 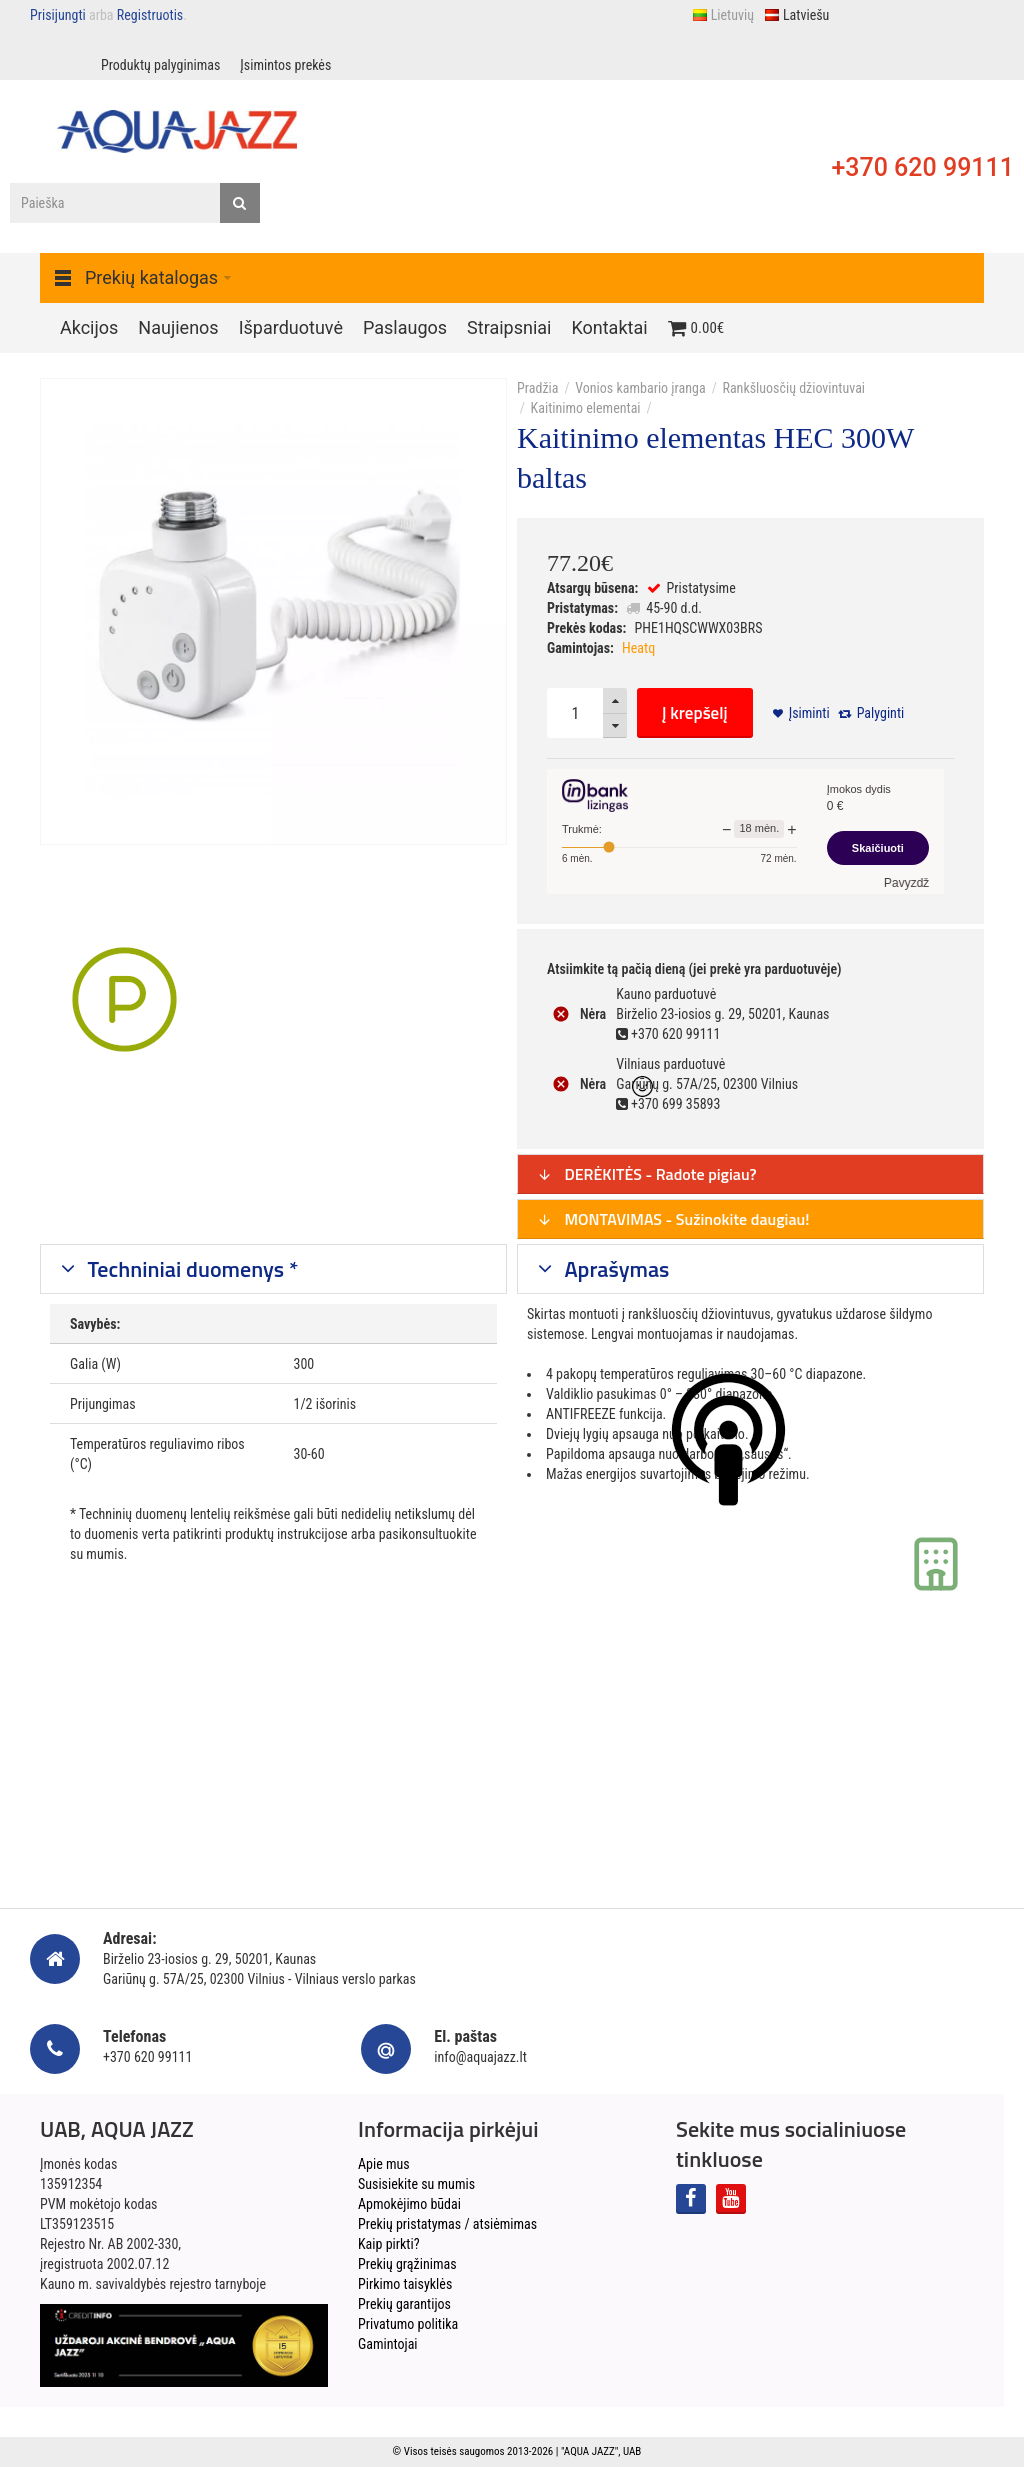 I want to click on add an emoji or reaction, so click(x=642, y=1086).